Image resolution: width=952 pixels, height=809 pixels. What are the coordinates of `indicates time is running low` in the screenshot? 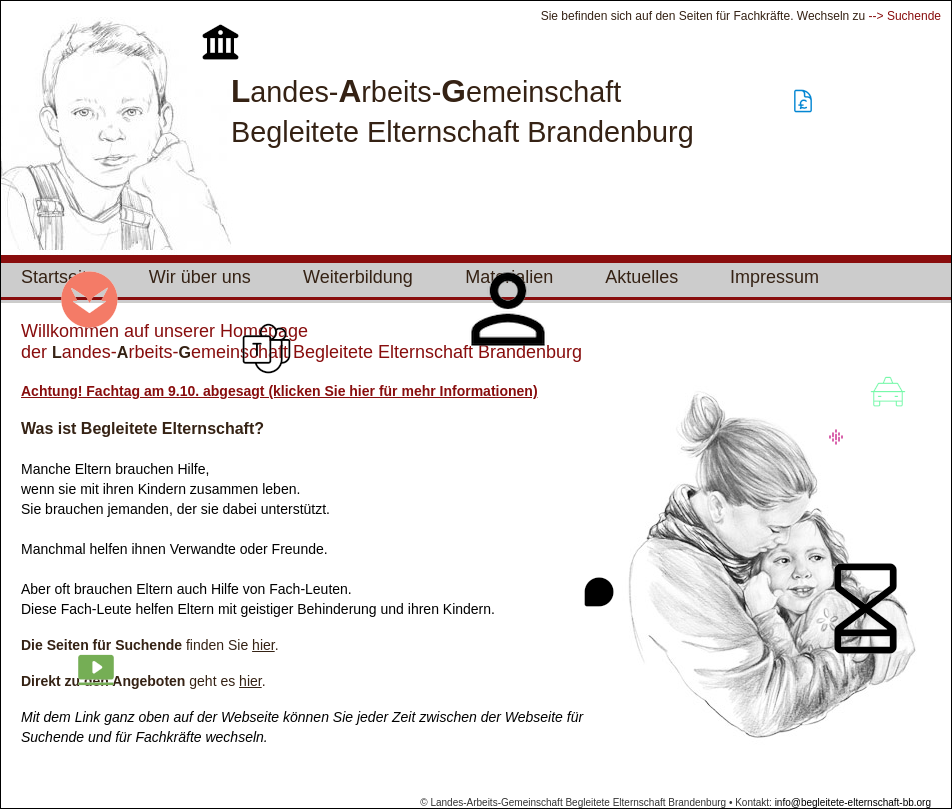 It's located at (865, 608).